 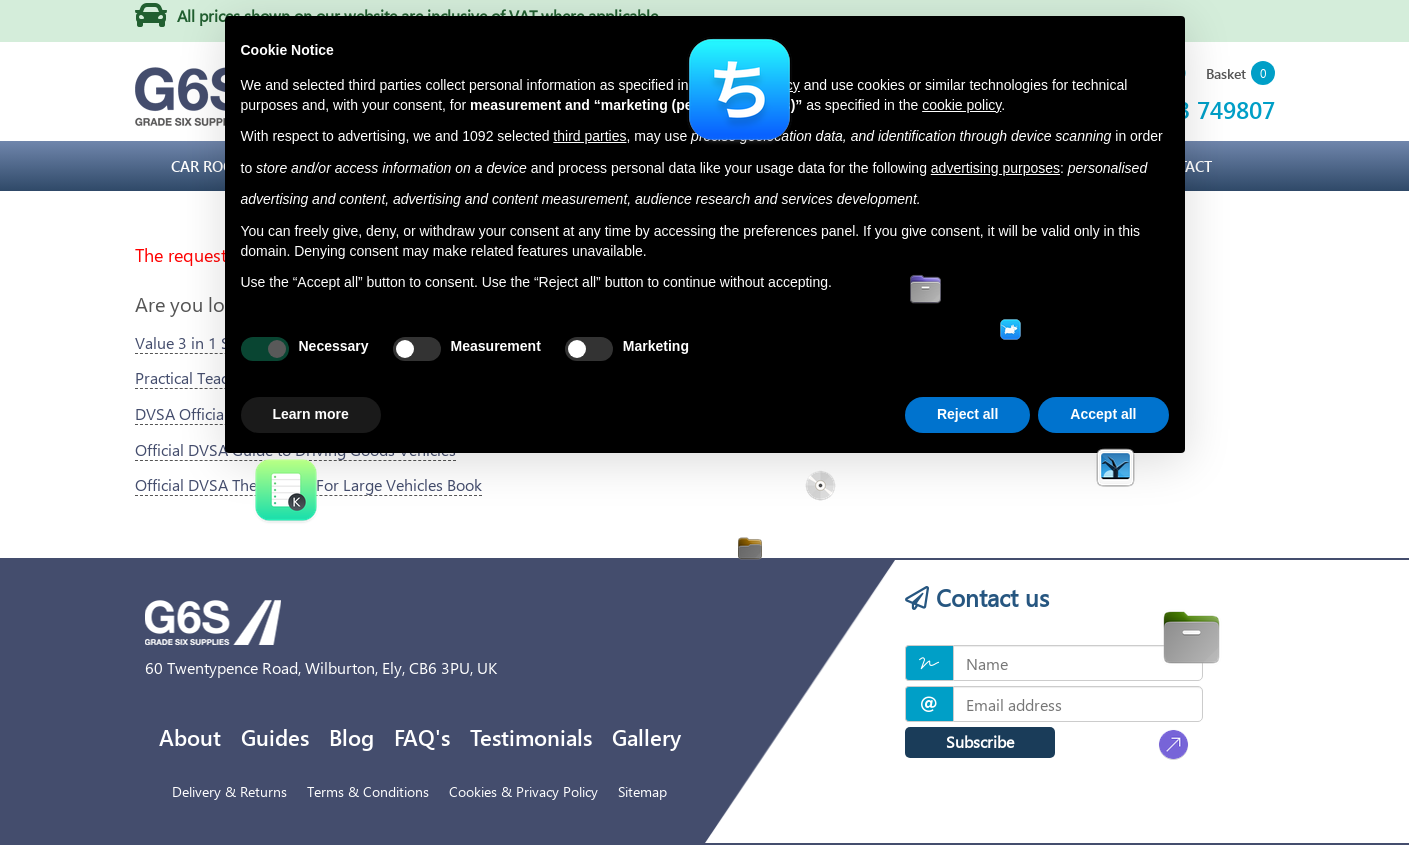 I want to click on indicates a symbolic link or shortcut to another file, so click(x=1173, y=744).